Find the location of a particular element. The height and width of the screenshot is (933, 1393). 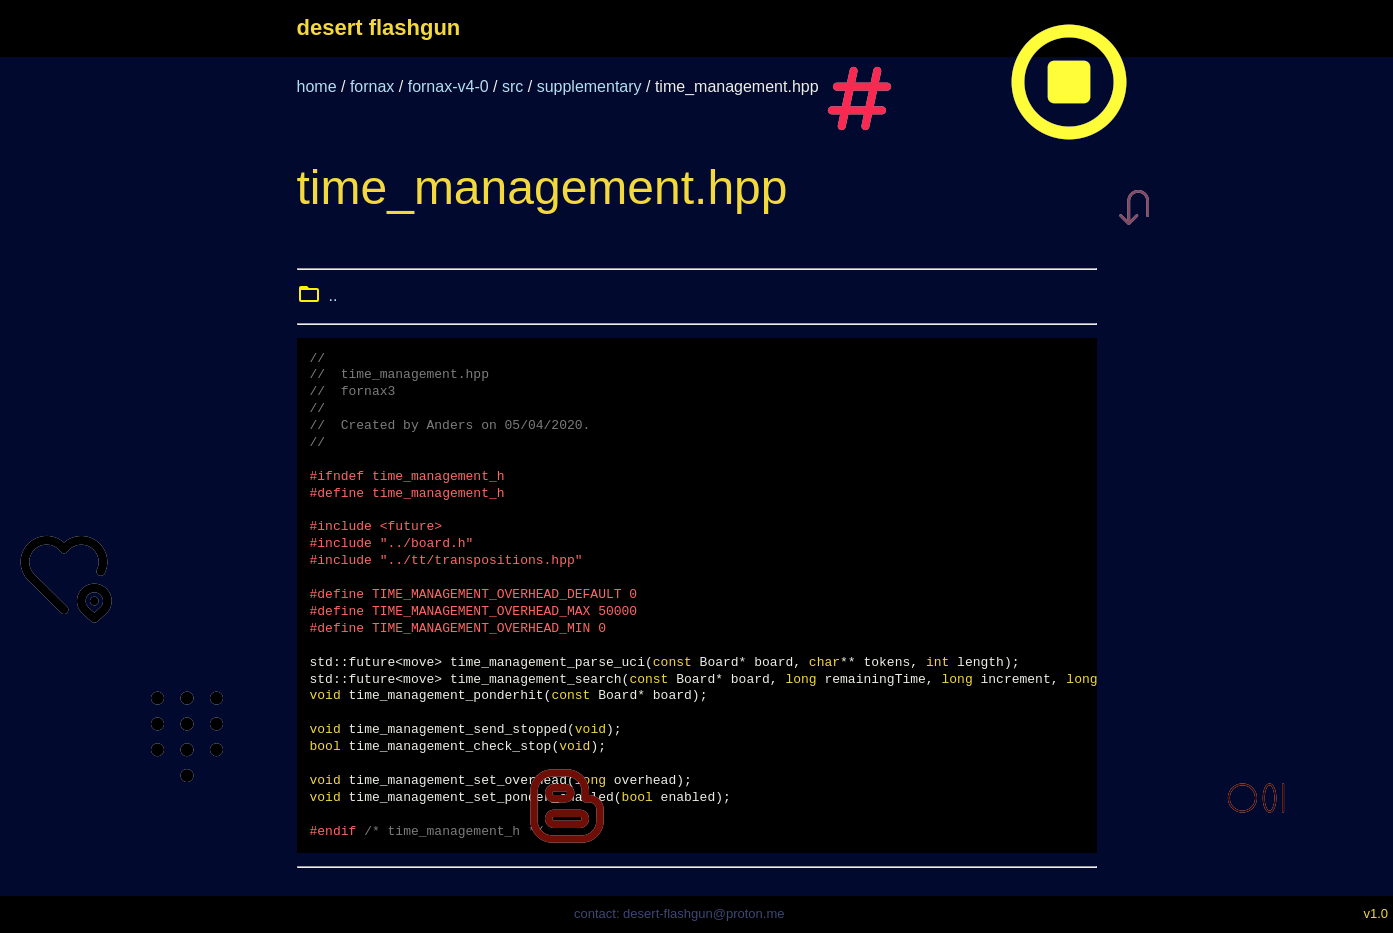

save this location to favorites is located at coordinates (64, 575).